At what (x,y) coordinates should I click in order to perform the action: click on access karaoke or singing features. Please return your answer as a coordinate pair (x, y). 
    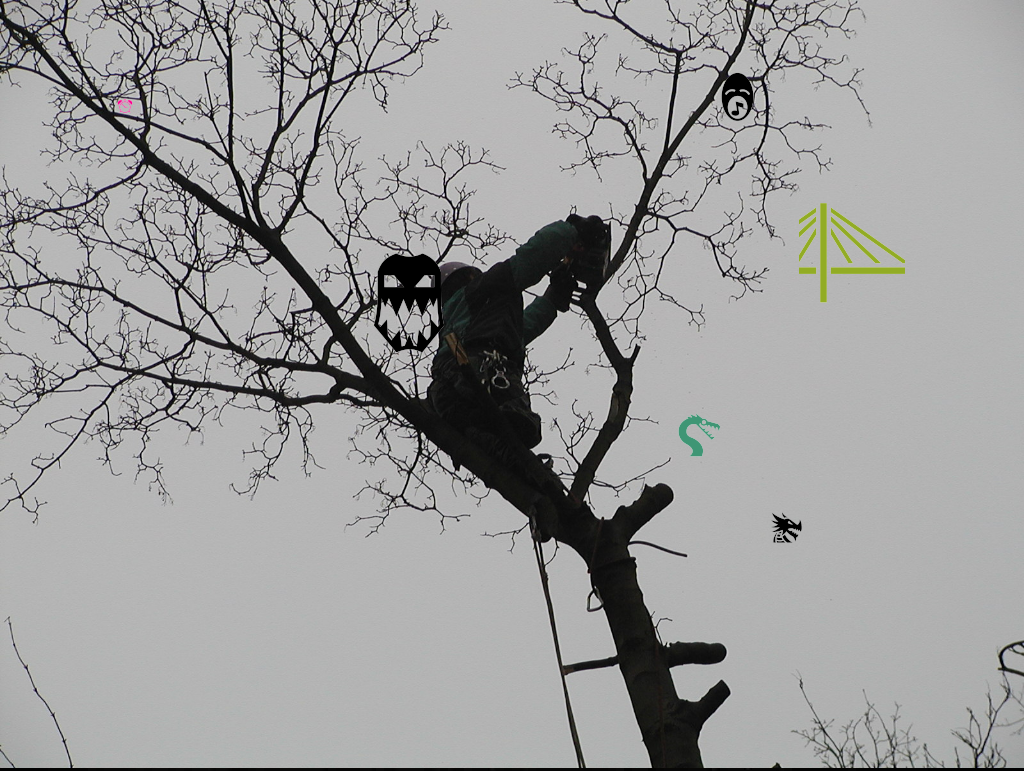
    Looking at the image, I should click on (738, 97).